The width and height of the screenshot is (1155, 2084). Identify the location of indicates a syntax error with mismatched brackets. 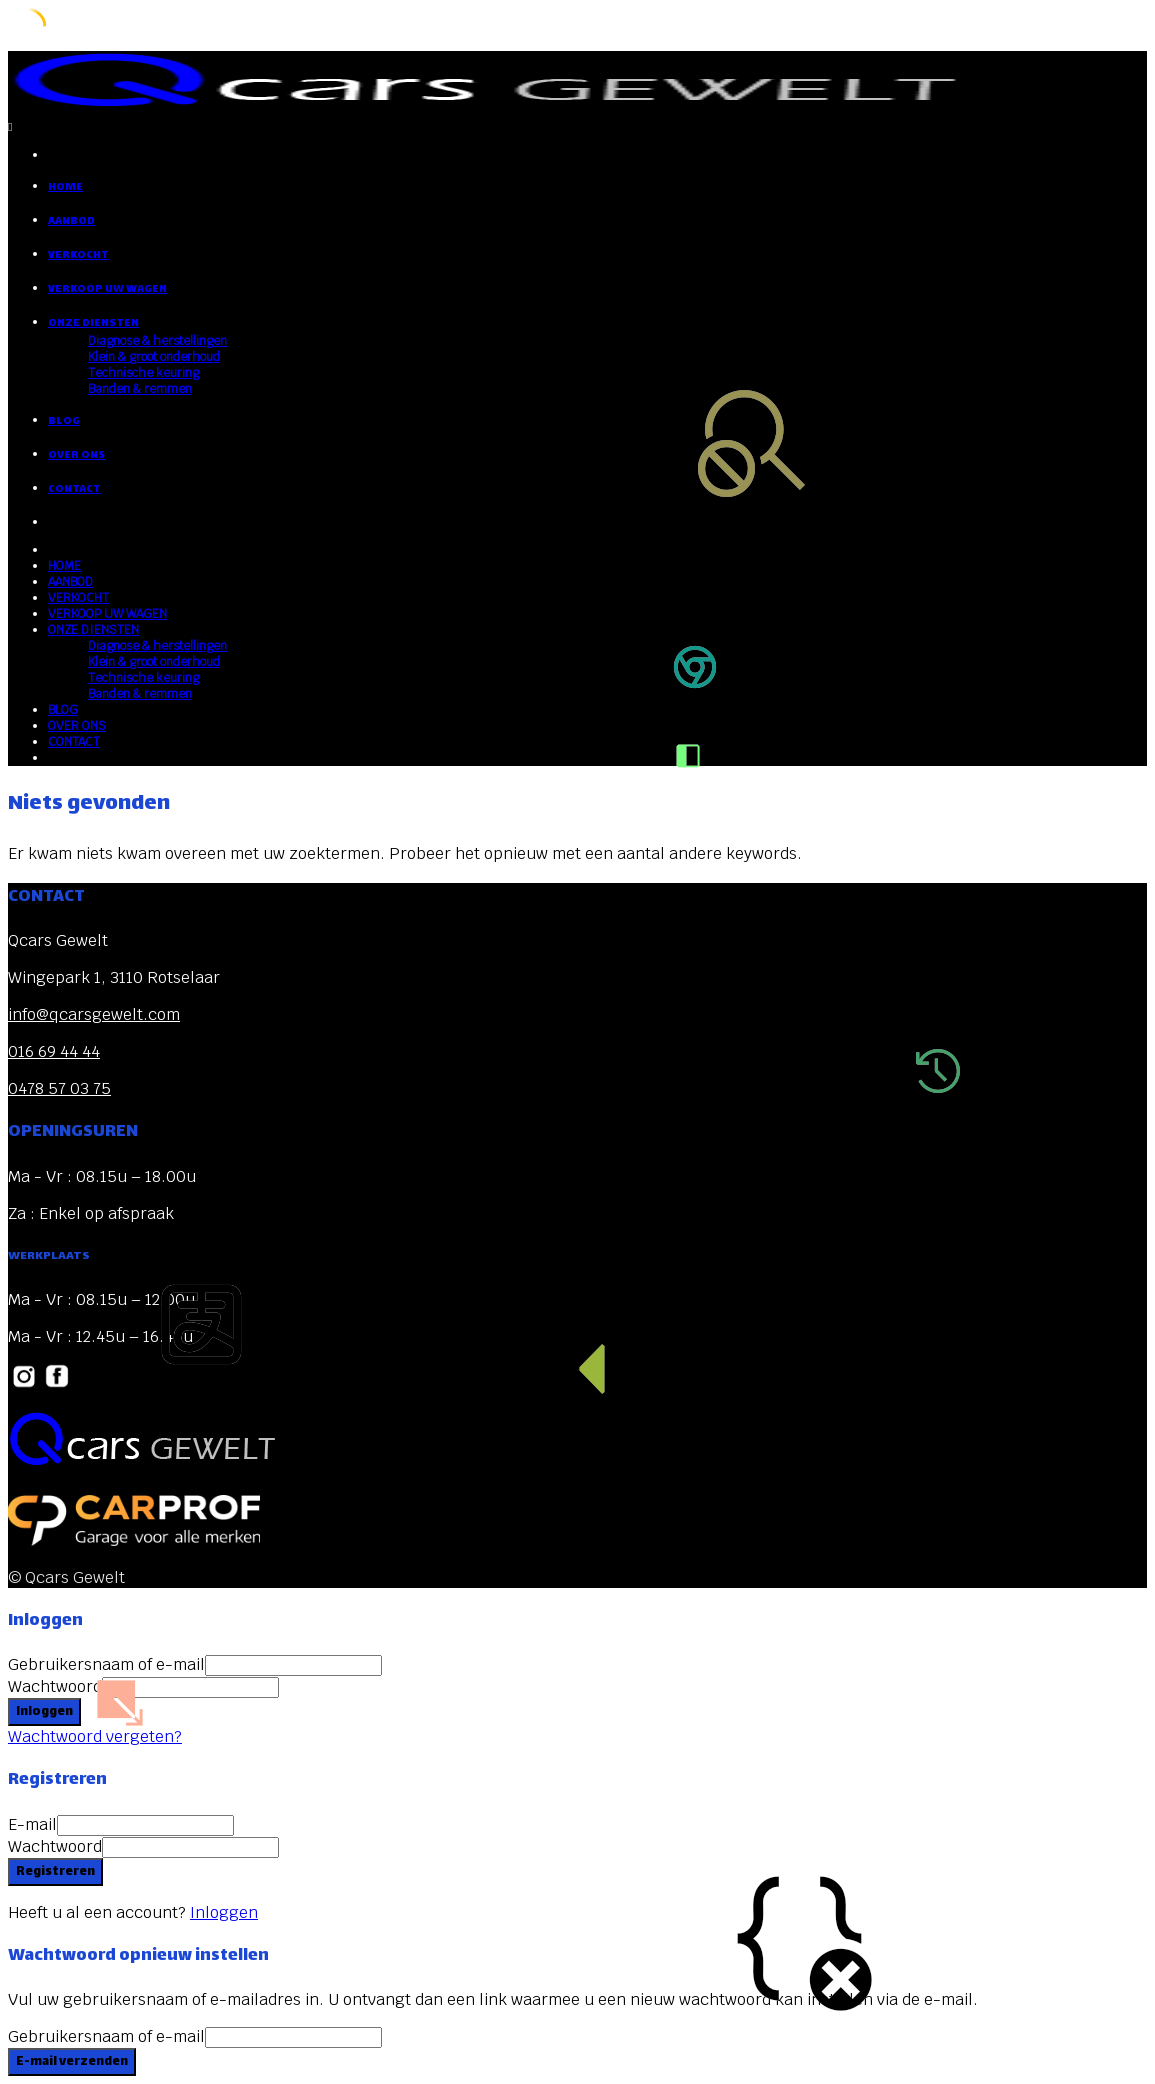
(799, 1938).